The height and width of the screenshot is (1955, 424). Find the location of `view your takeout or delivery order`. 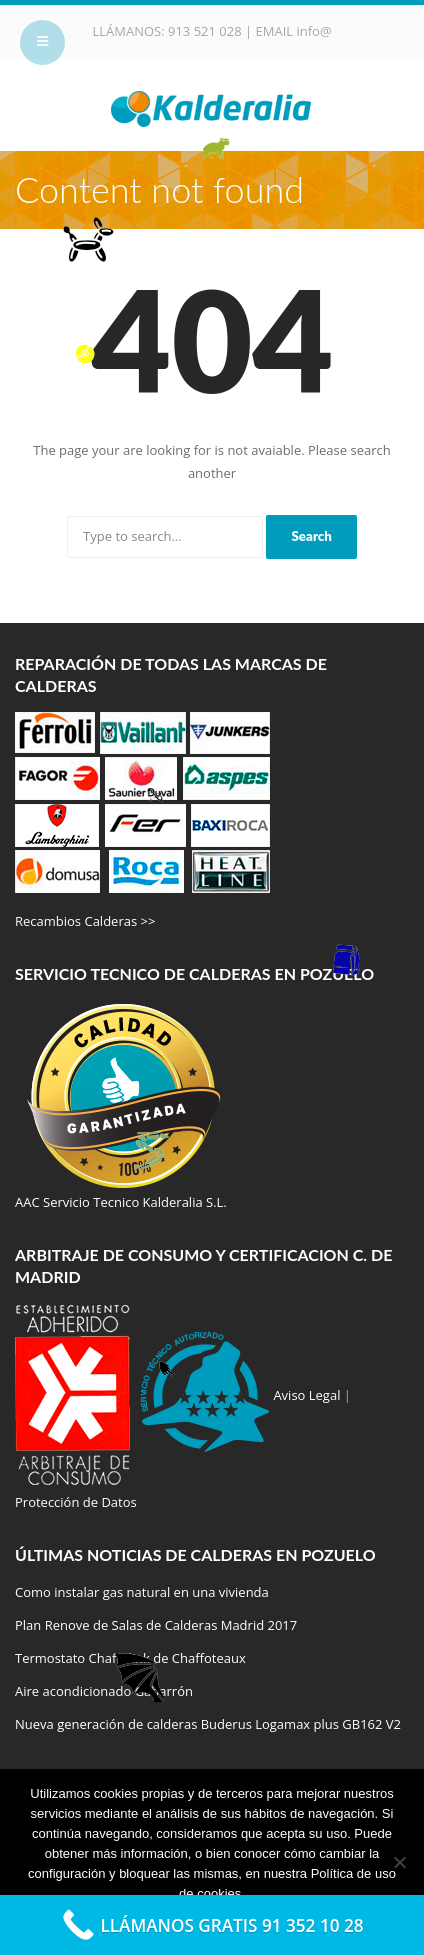

view your takeout or delivery order is located at coordinates (347, 957).